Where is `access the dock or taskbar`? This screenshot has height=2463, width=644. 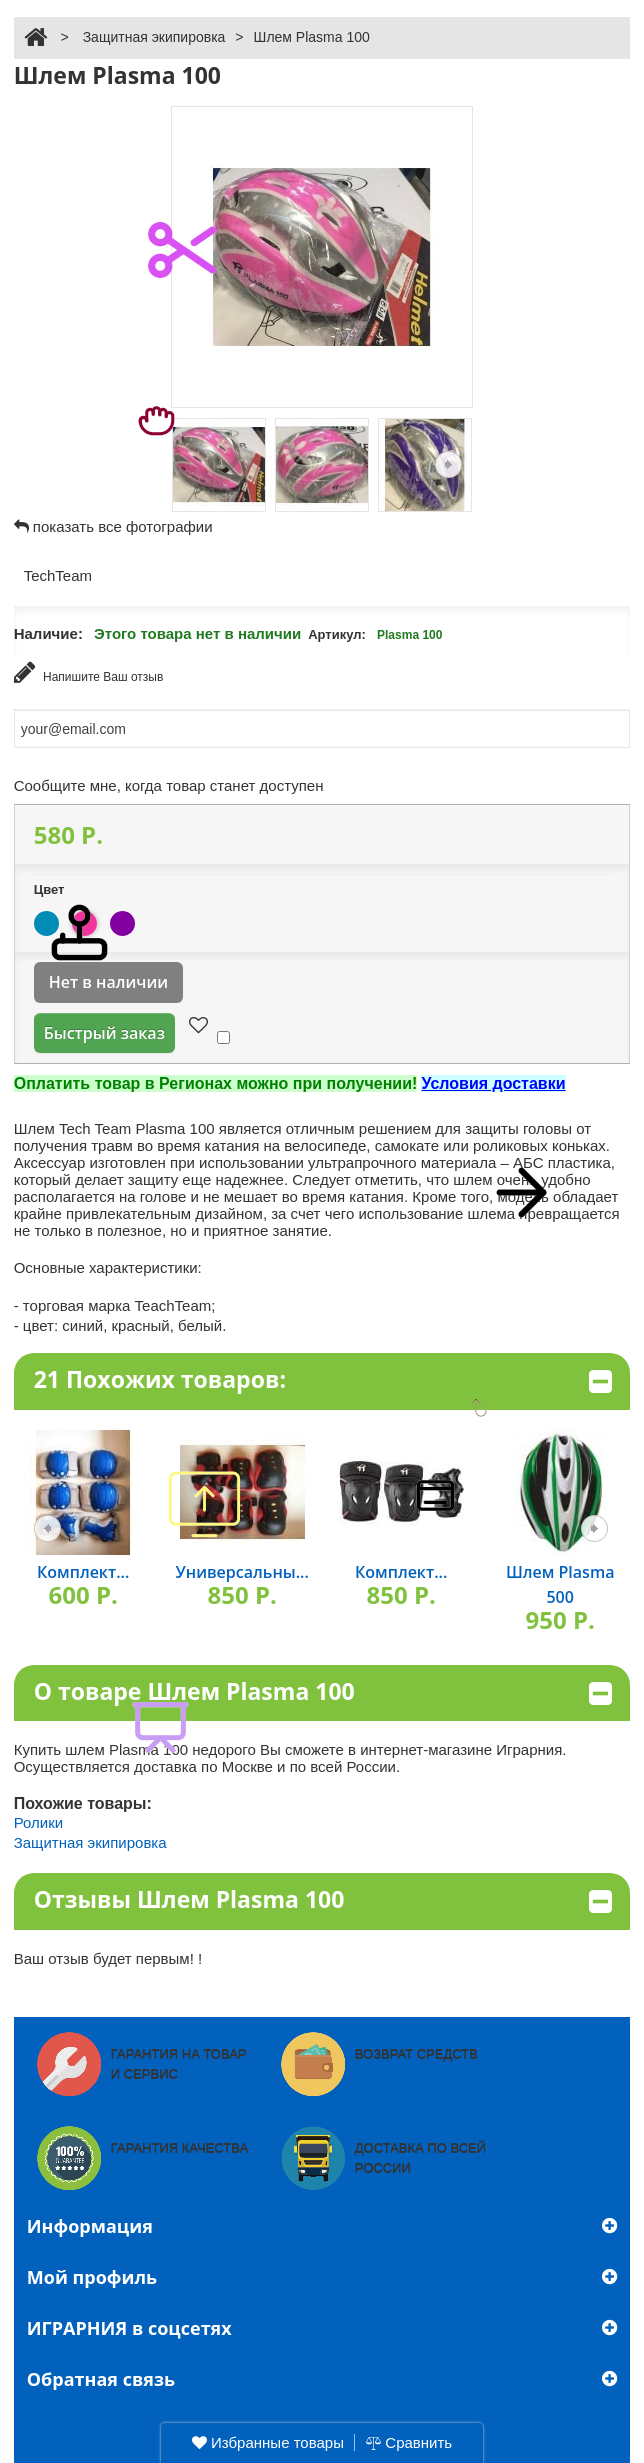
access the dock or taskbar is located at coordinates (435, 1495).